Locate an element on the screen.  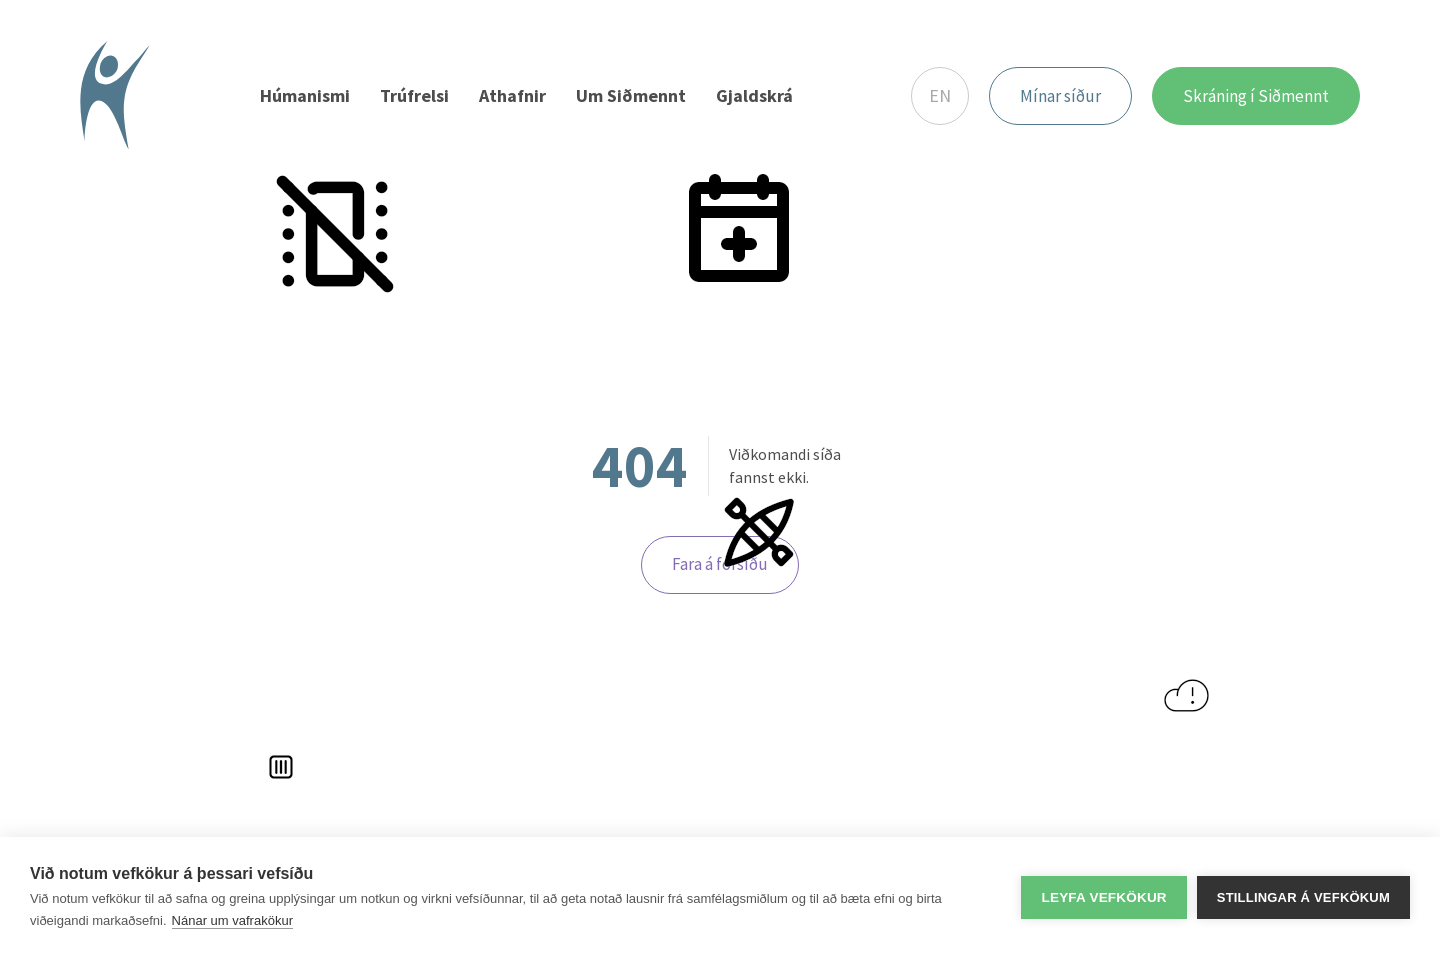
laundry care instruction for drip drying is located at coordinates (281, 767).